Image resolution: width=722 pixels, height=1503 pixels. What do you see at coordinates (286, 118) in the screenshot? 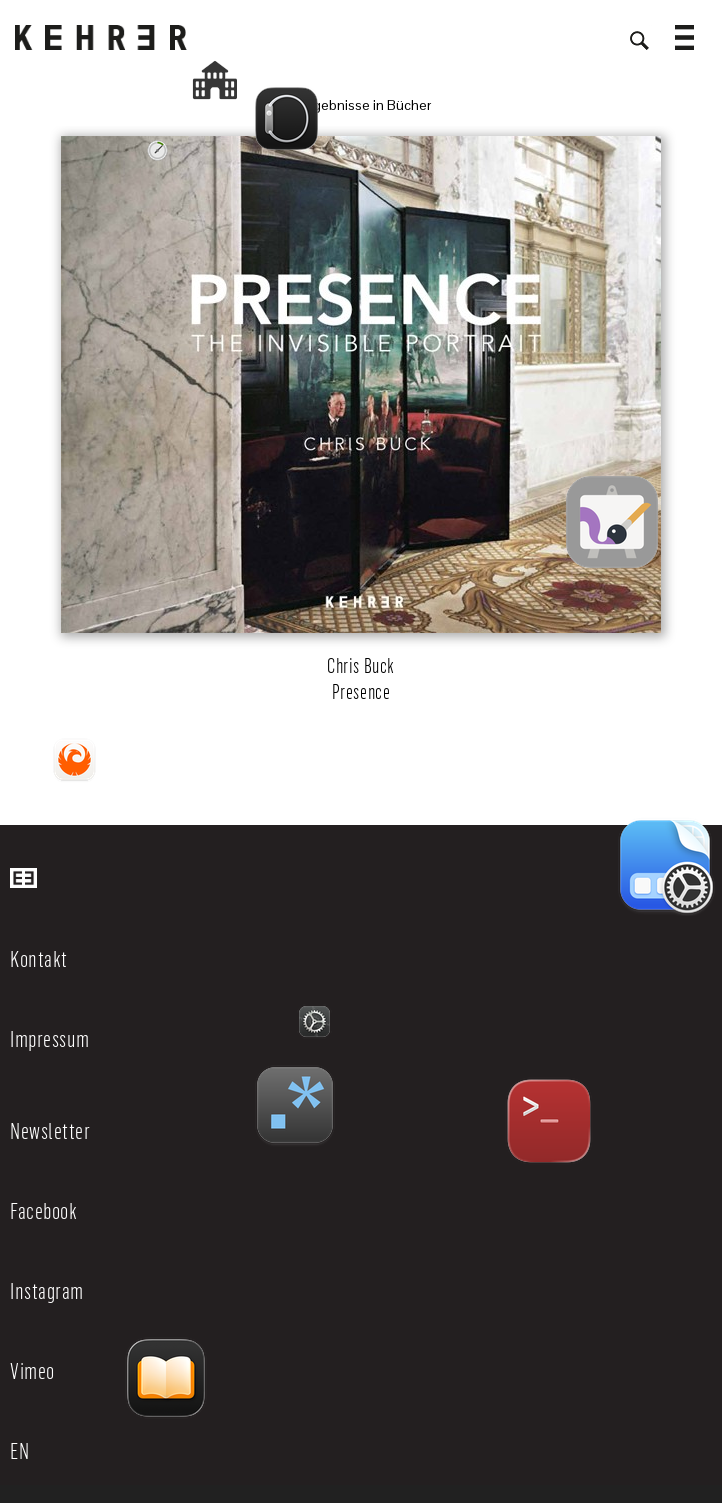
I see `open the watch app` at bounding box center [286, 118].